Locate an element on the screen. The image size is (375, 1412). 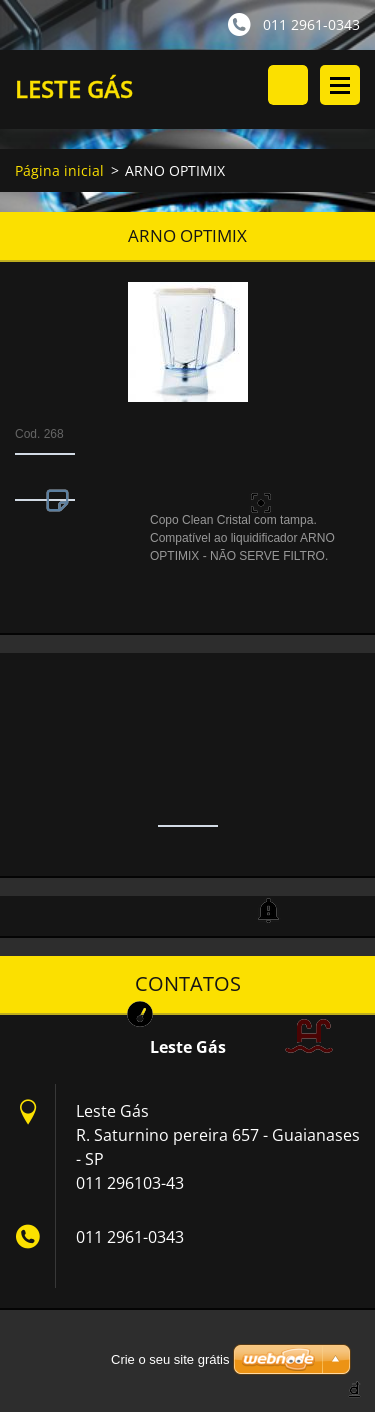
important notification requiring attention is located at coordinates (268, 910).